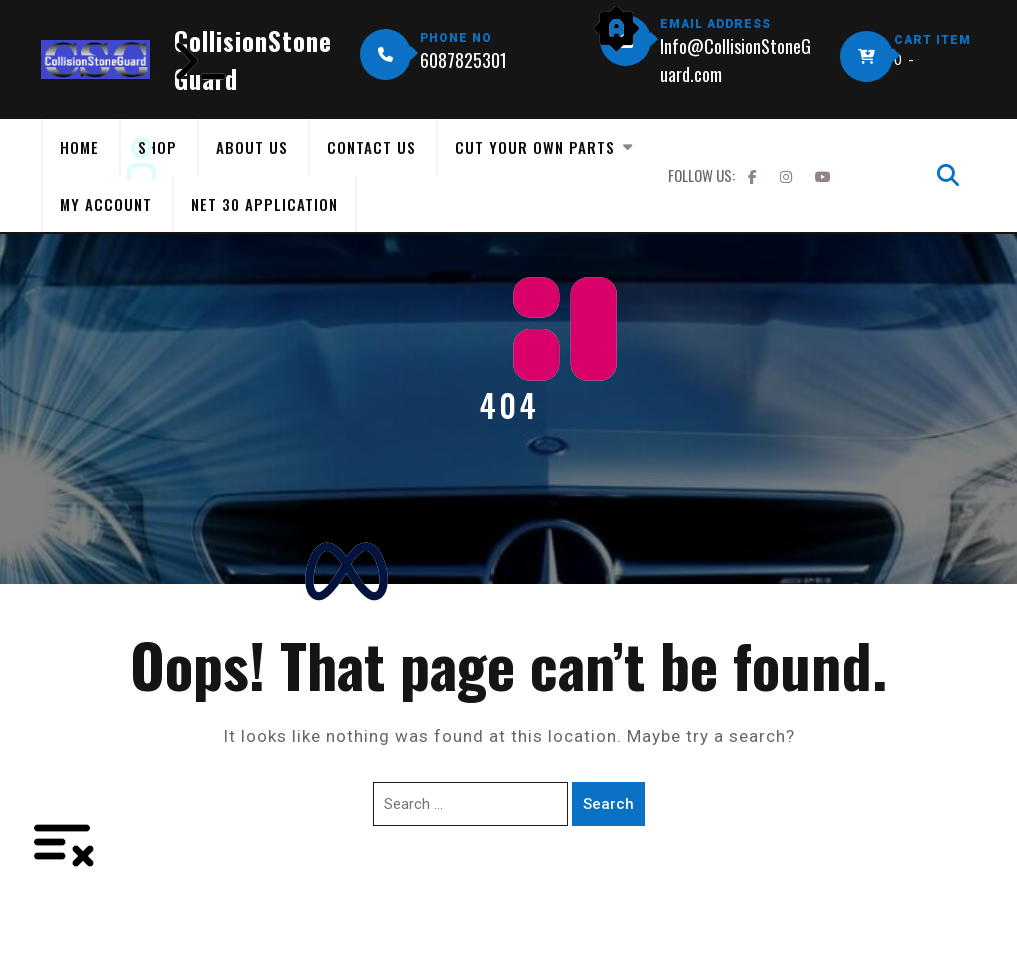 The width and height of the screenshot is (1017, 959). What do you see at coordinates (616, 28) in the screenshot?
I see `enable automatic brightness adjustment` at bounding box center [616, 28].